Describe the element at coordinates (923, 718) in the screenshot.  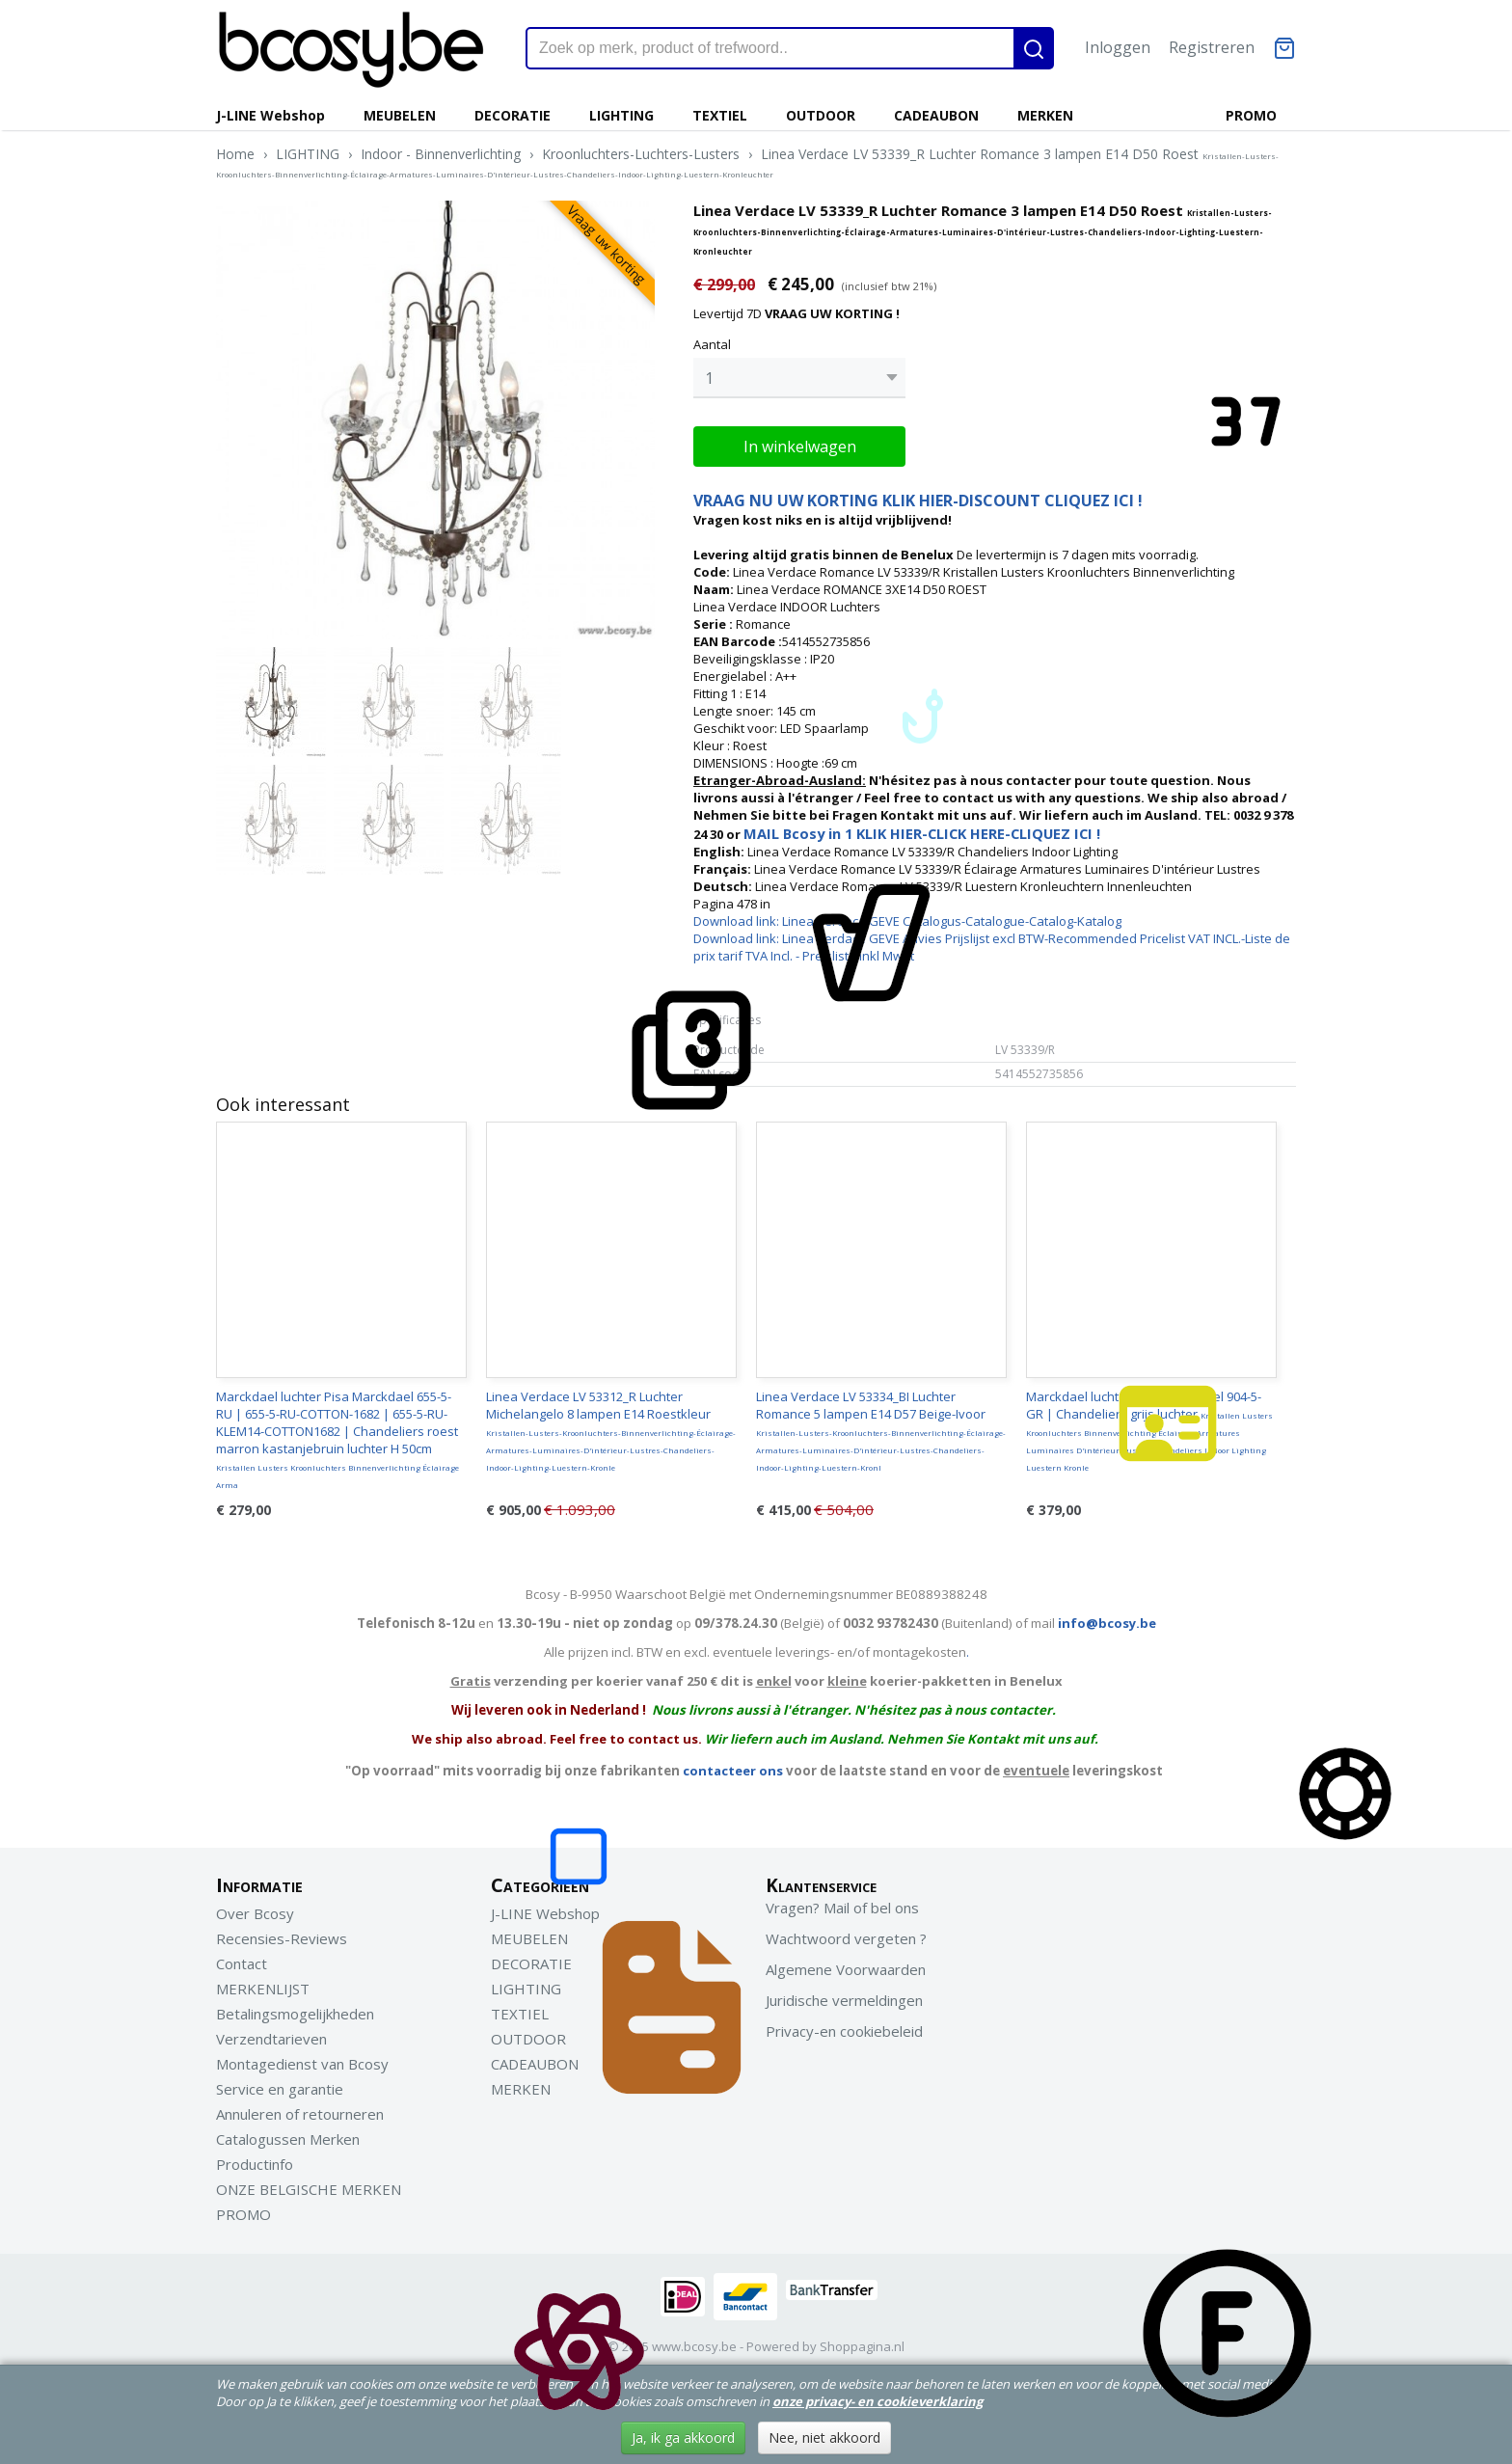
I see `fishing or angling activity` at that location.